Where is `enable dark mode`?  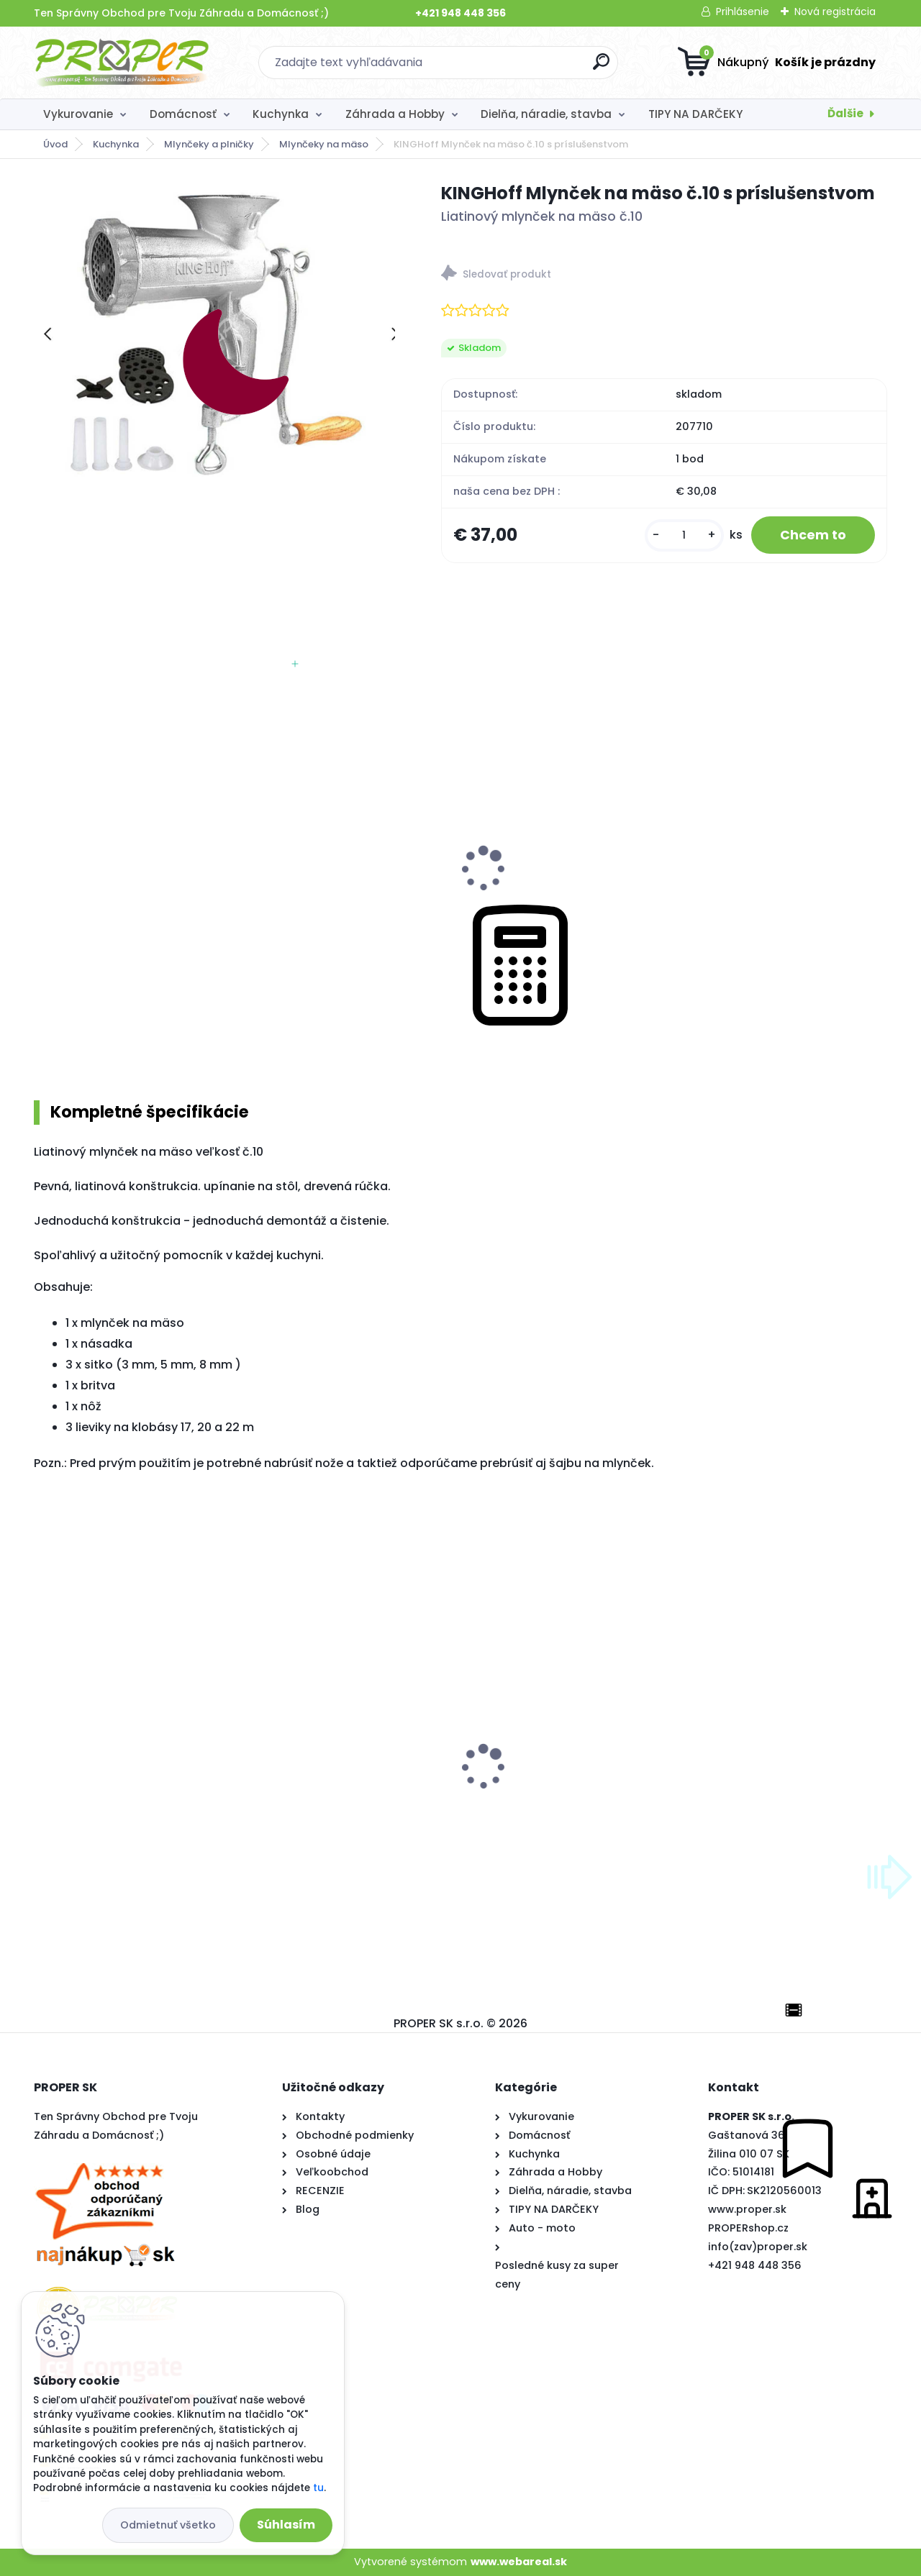
enable dark mode is located at coordinates (234, 364).